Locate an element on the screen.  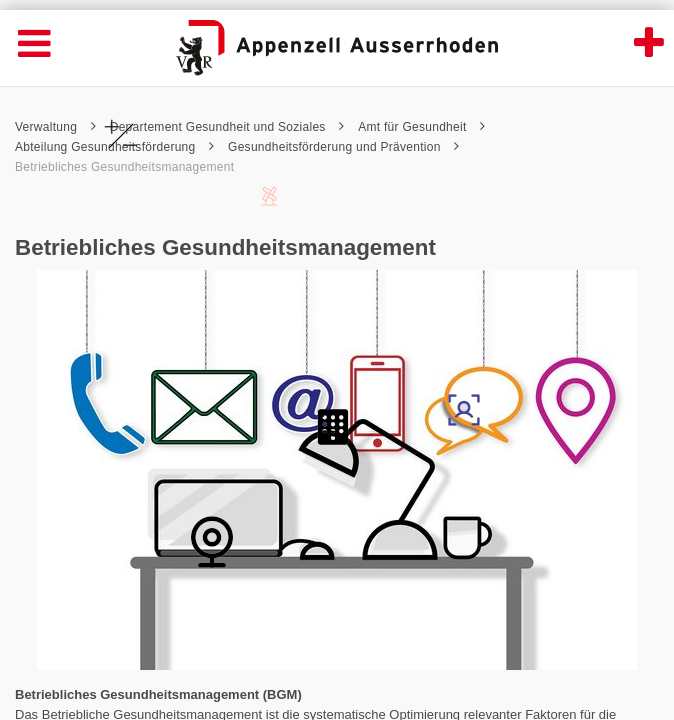
indicates renewable or wind energy options is located at coordinates (269, 196).